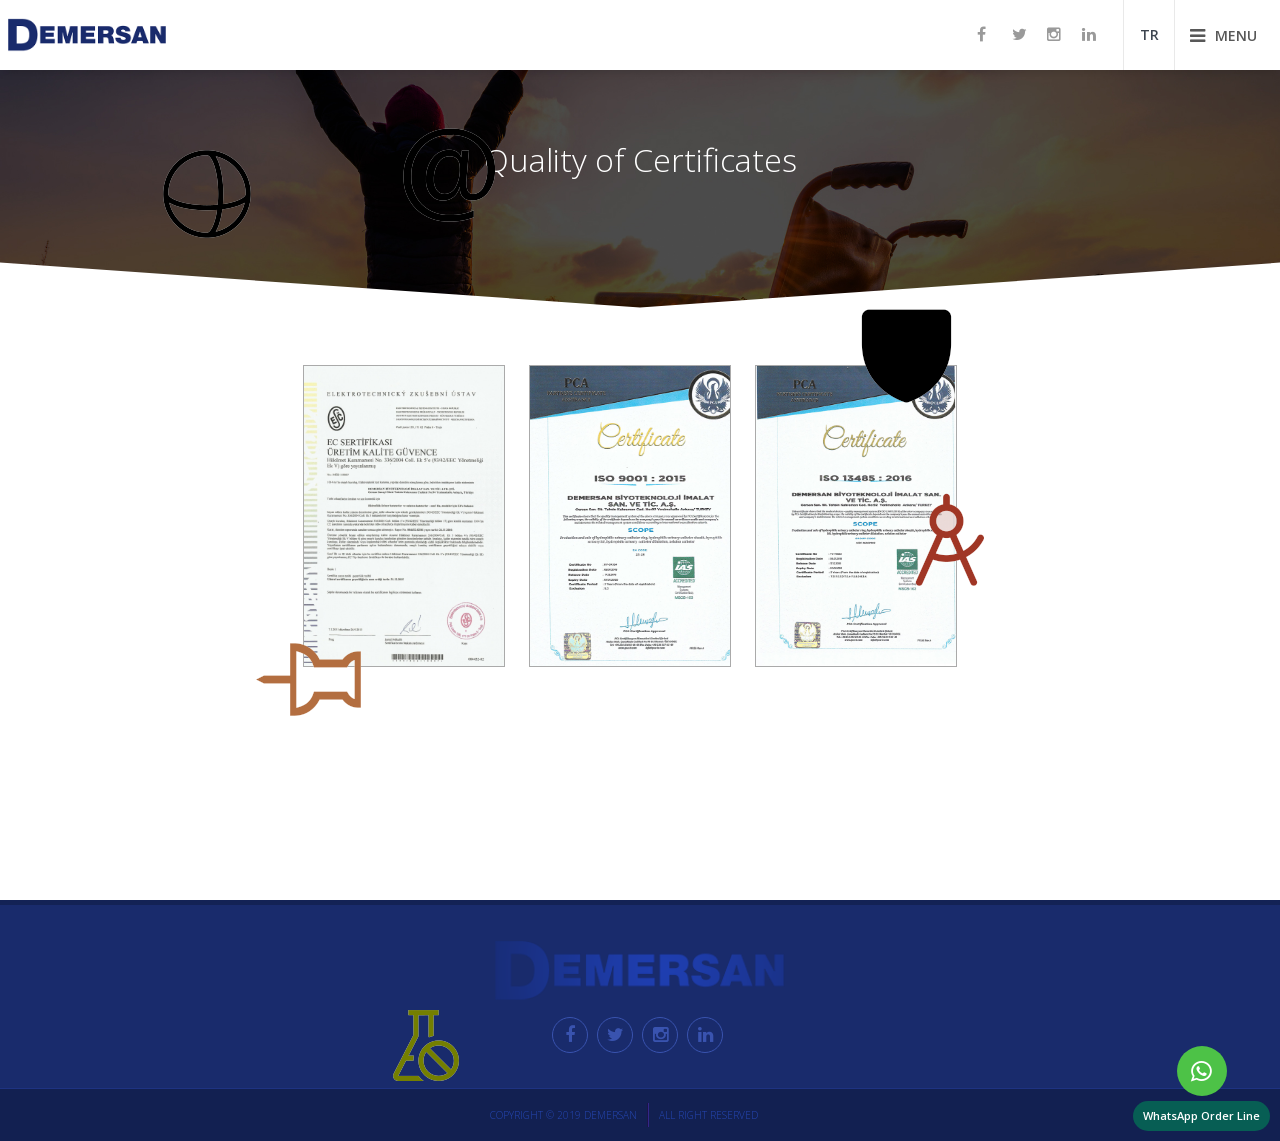 The image size is (1280, 1141). Describe the element at coordinates (447, 172) in the screenshot. I see `mention a user in a comment or message` at that location.